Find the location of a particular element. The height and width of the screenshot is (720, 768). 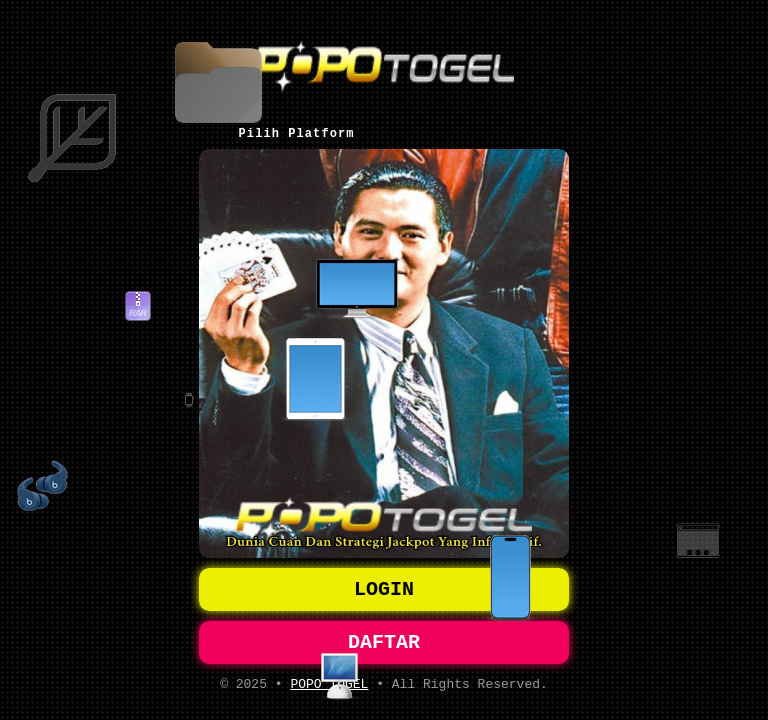

enable power saving or eco mode is located at coordinates (72, 138).